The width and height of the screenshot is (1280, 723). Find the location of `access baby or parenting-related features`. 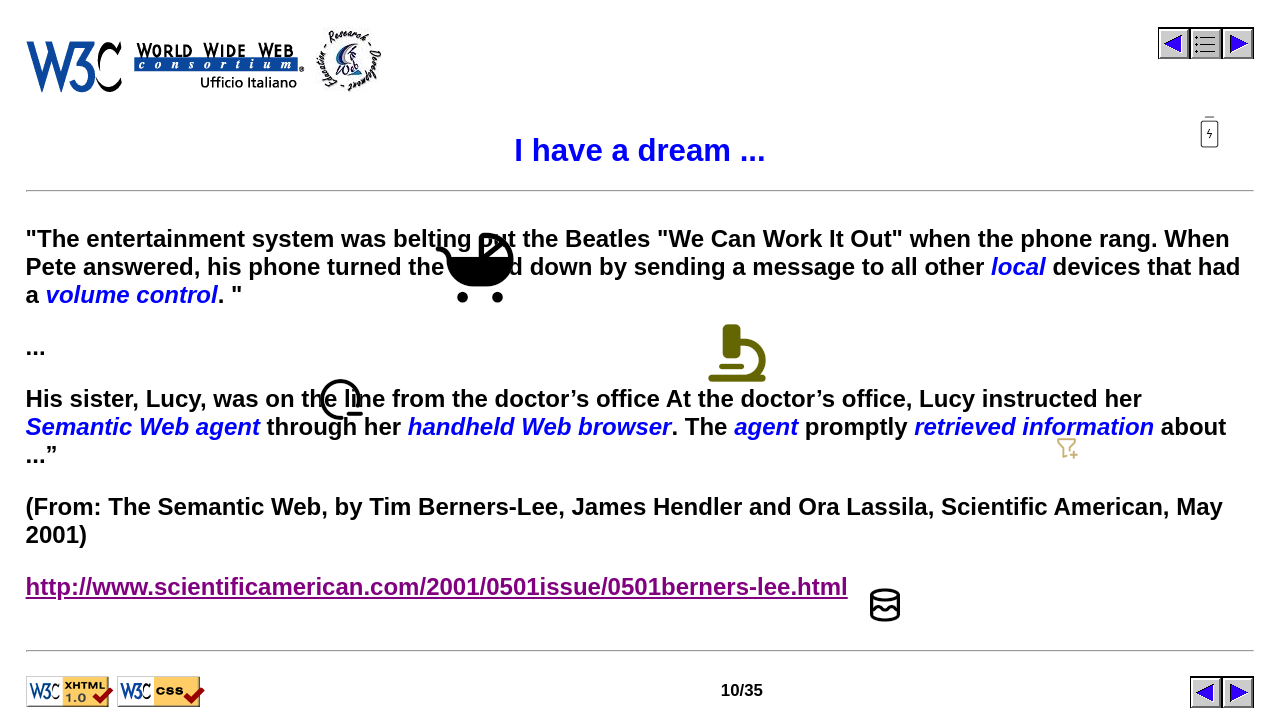

access baby or parenting-related features is located at coordinates (476, 265).